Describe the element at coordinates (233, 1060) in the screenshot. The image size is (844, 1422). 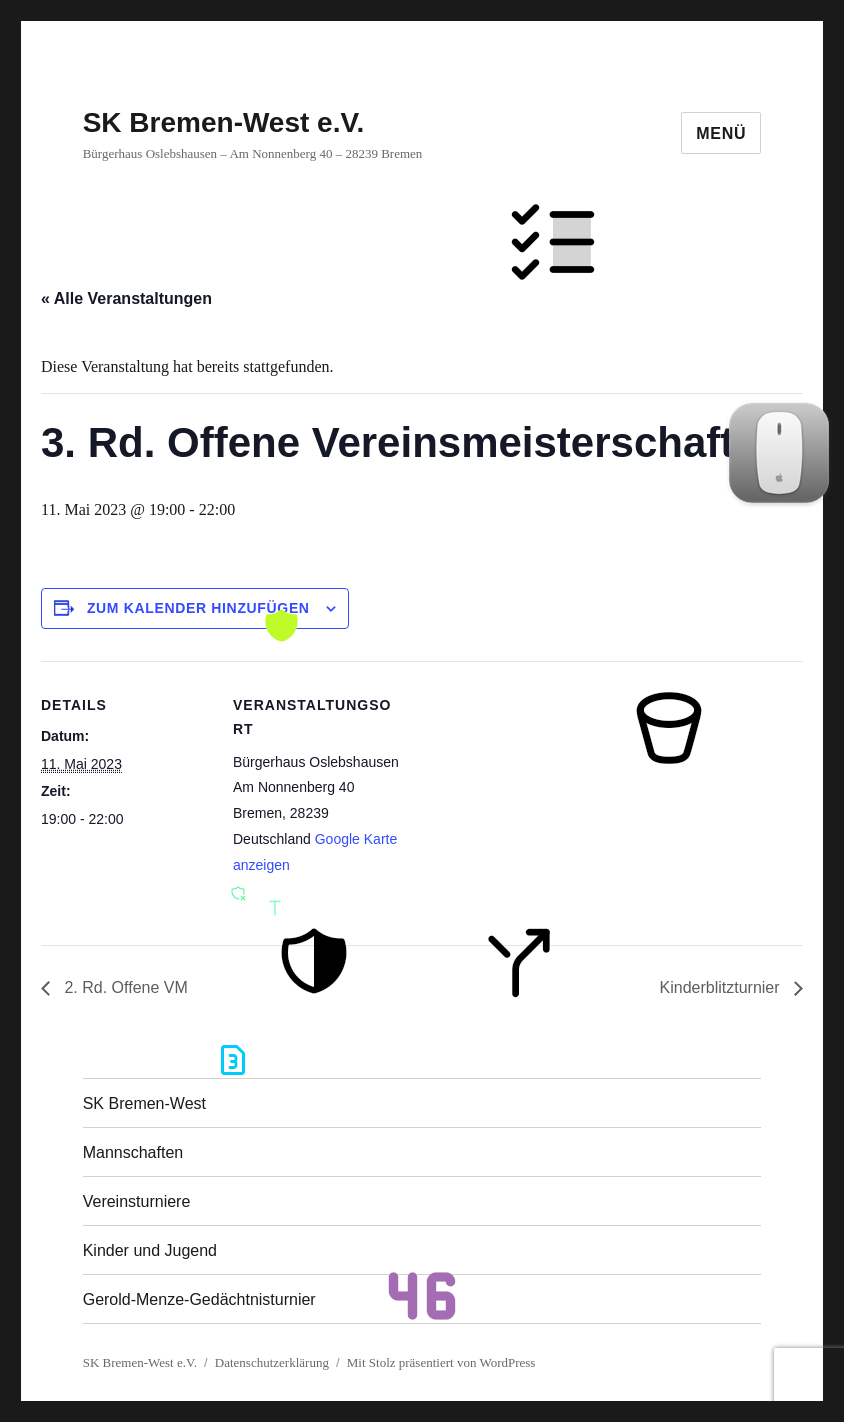
I see `SIM card slot 3` at that location.